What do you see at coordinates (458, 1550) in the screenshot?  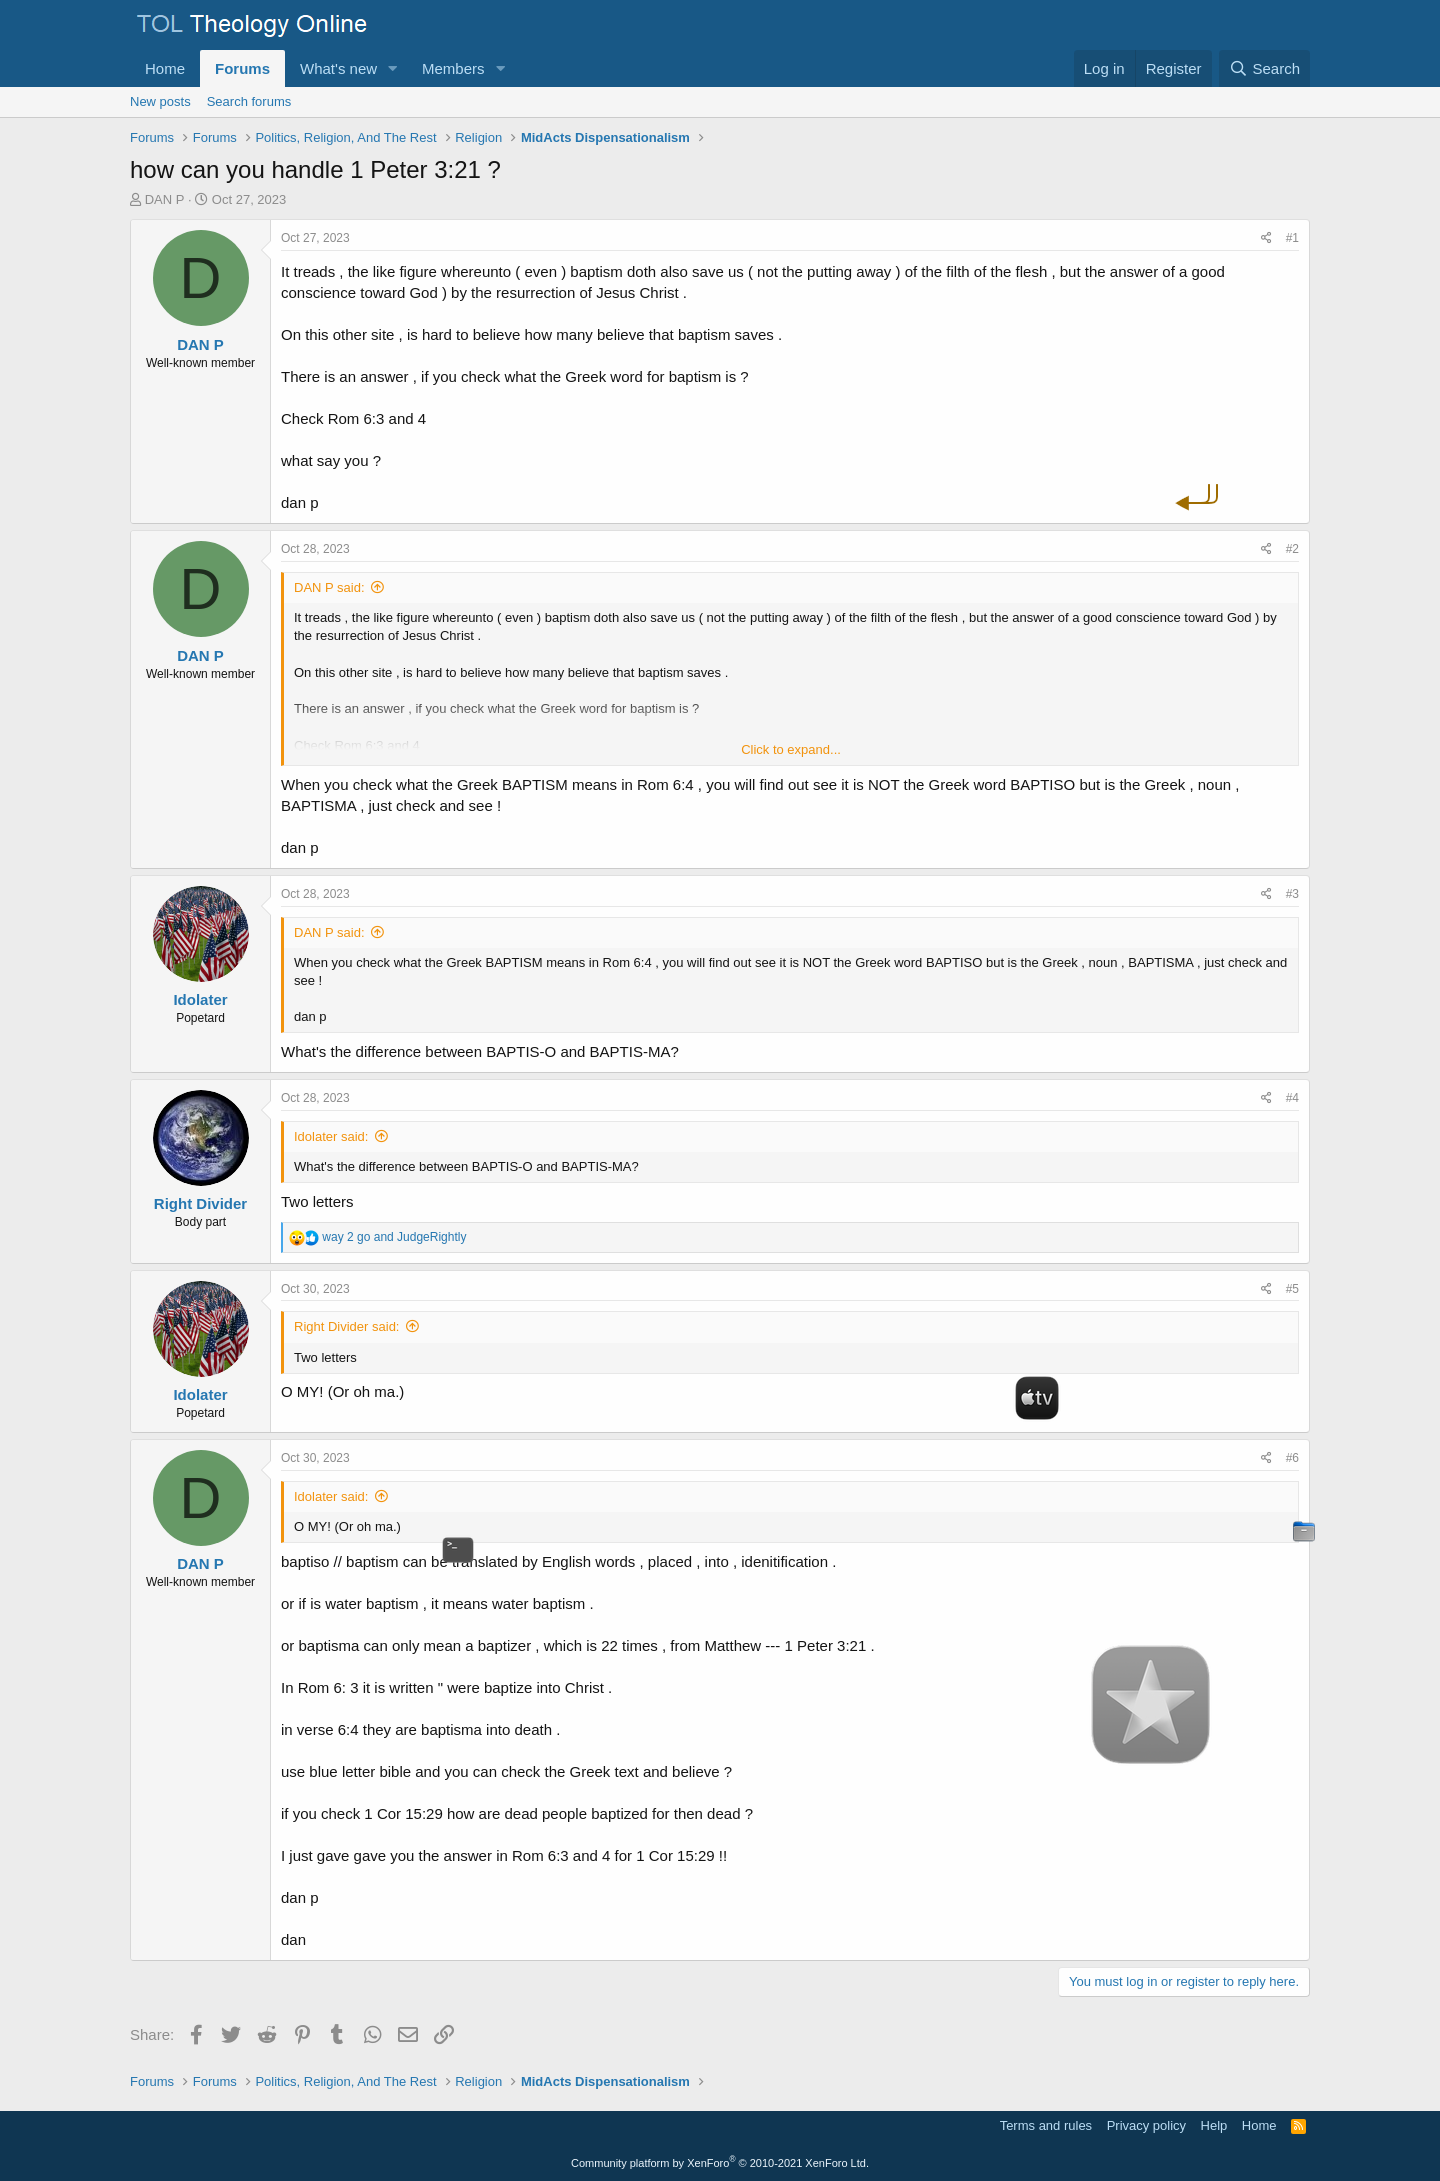 I see `open the terminal application` at bounding box center [458, 1550].